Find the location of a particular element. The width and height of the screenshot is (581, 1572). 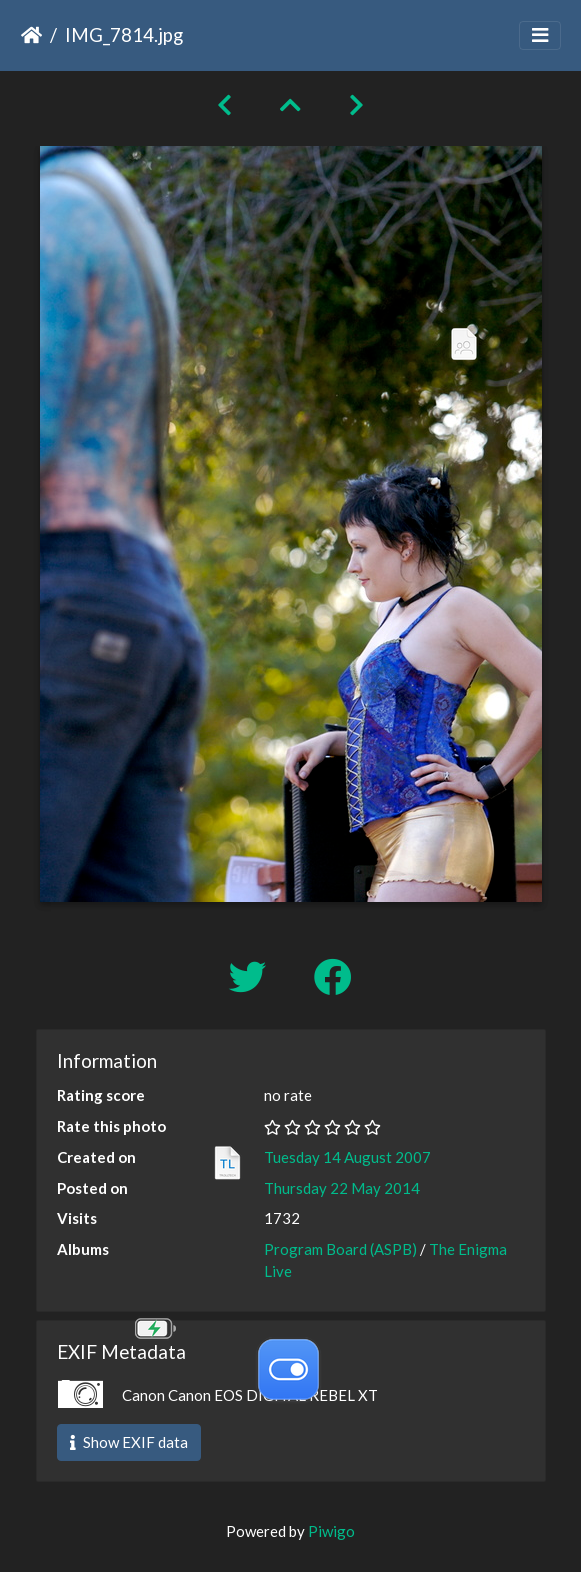

credits or attribution text file is located at coordinates (464, 344).